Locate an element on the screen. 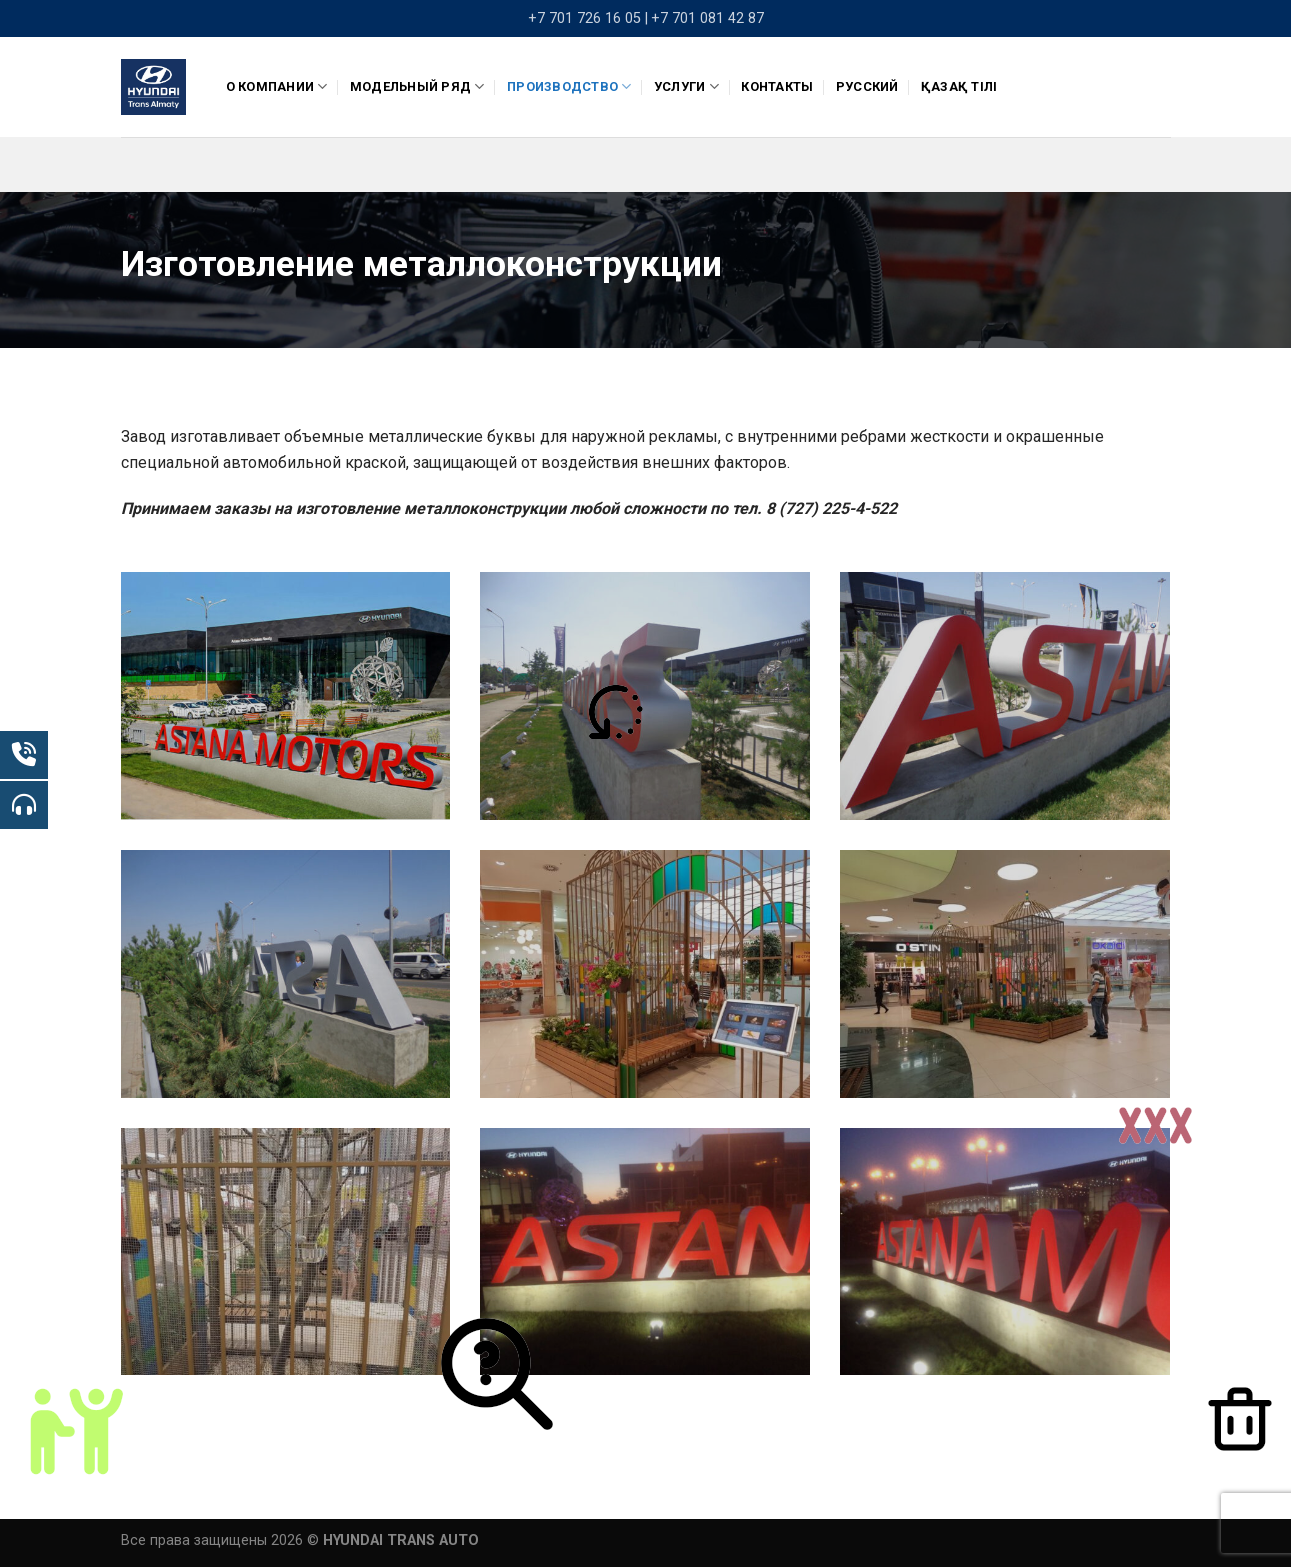 The height and width of the screenshot is (1567, 1291). delete selected item is located at coordinates (1240, 1419).